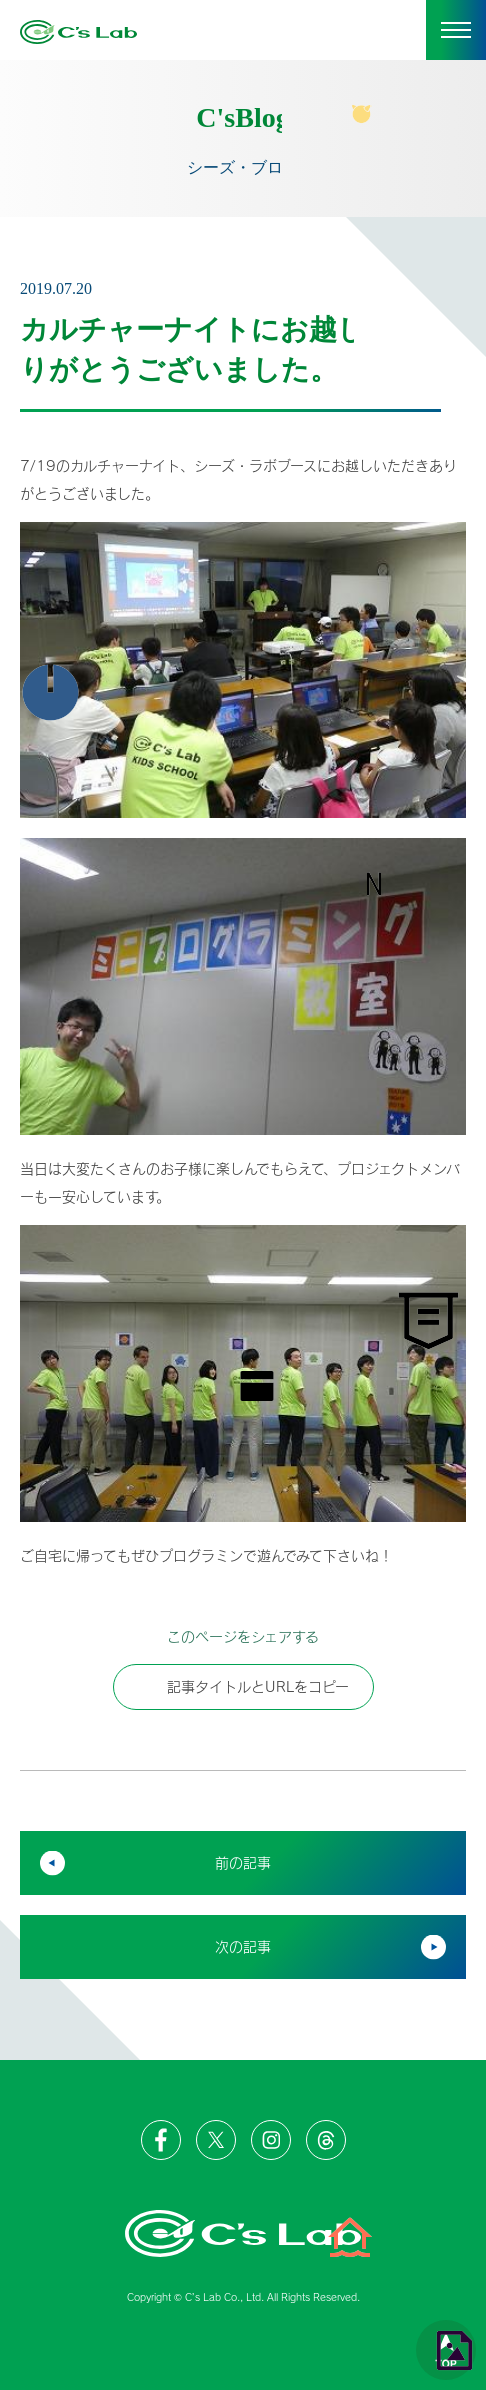  I want to click on view honors or awards badge, so click(428, 1319).